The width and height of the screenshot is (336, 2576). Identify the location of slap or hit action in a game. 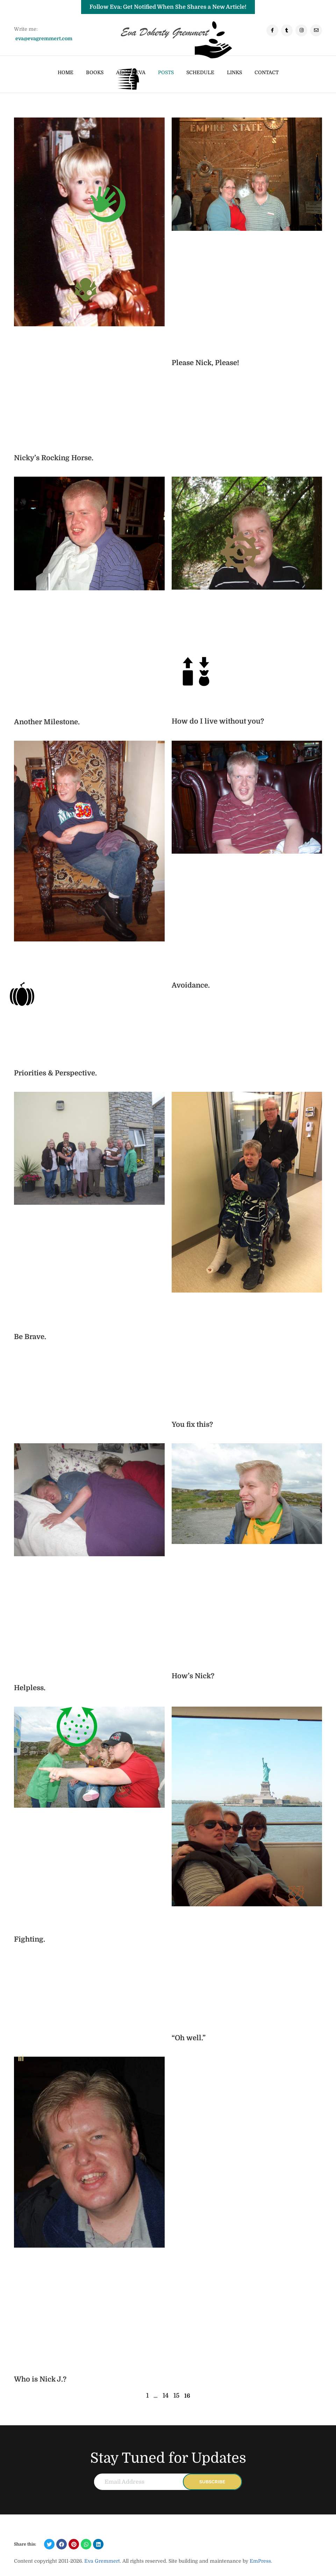
(106, 203).